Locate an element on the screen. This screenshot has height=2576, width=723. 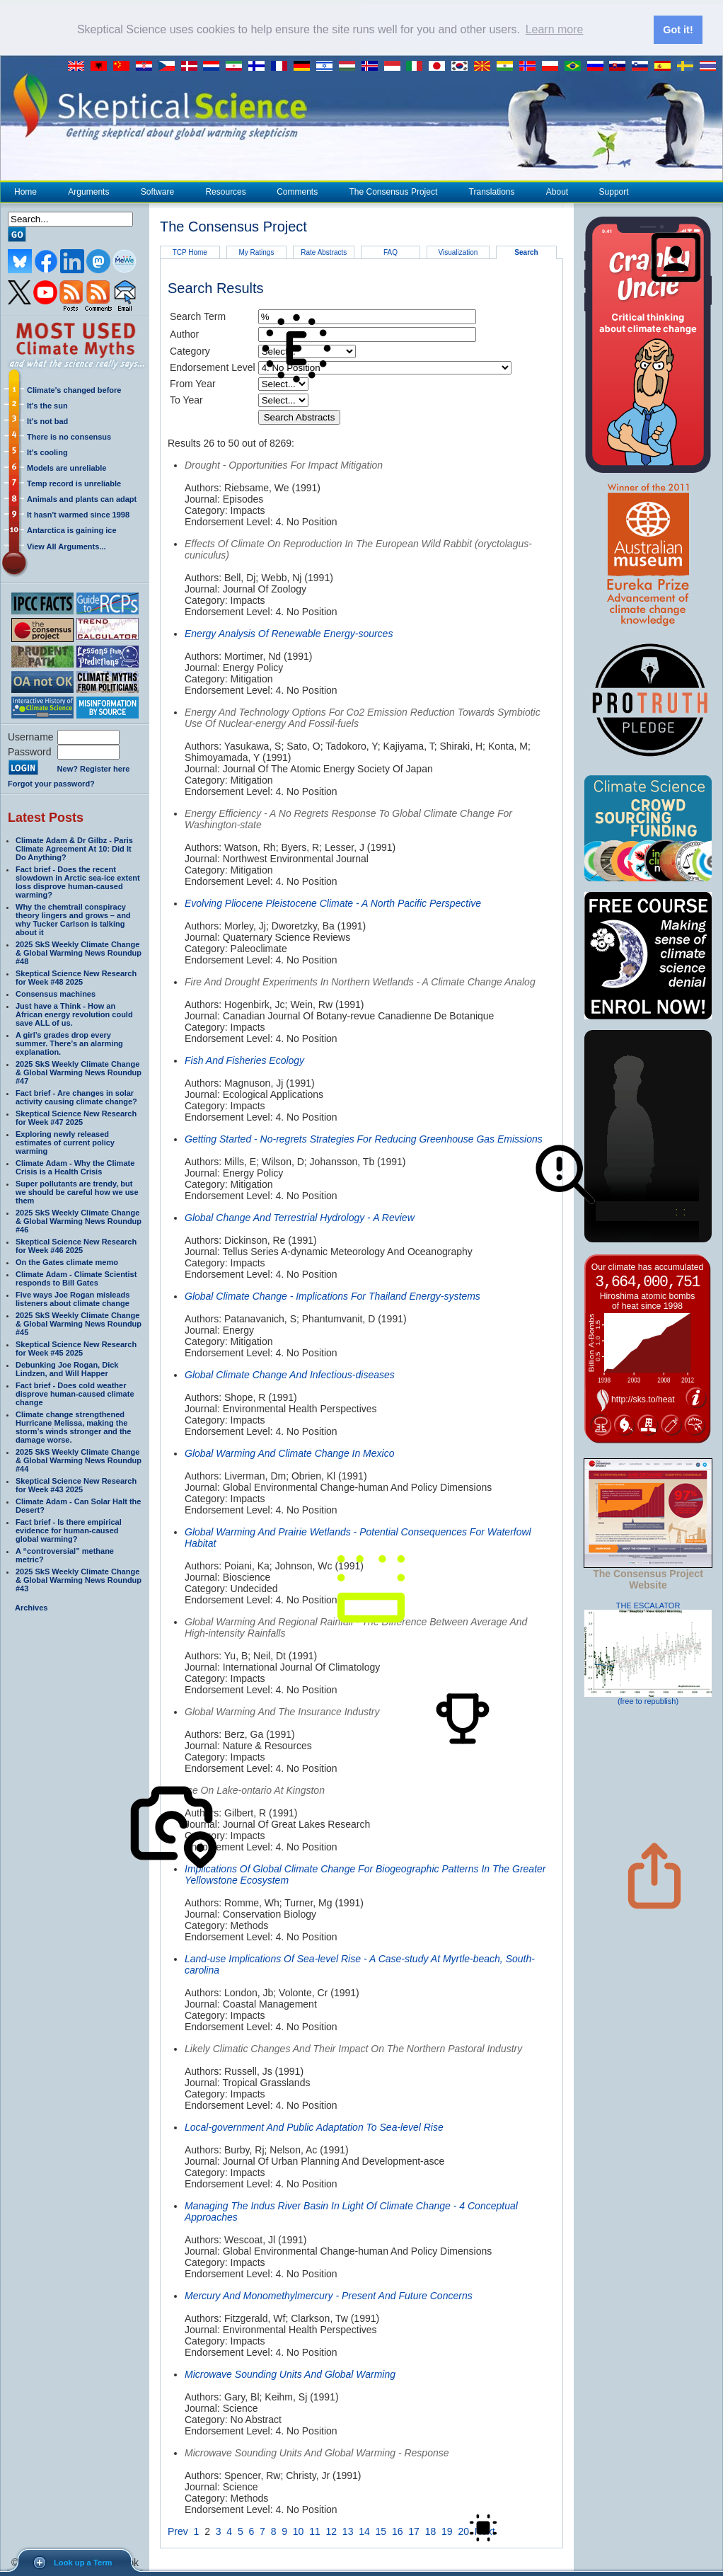
indicates an "essential" or "enterprise" tier feature is located at coordinates (296, 348).